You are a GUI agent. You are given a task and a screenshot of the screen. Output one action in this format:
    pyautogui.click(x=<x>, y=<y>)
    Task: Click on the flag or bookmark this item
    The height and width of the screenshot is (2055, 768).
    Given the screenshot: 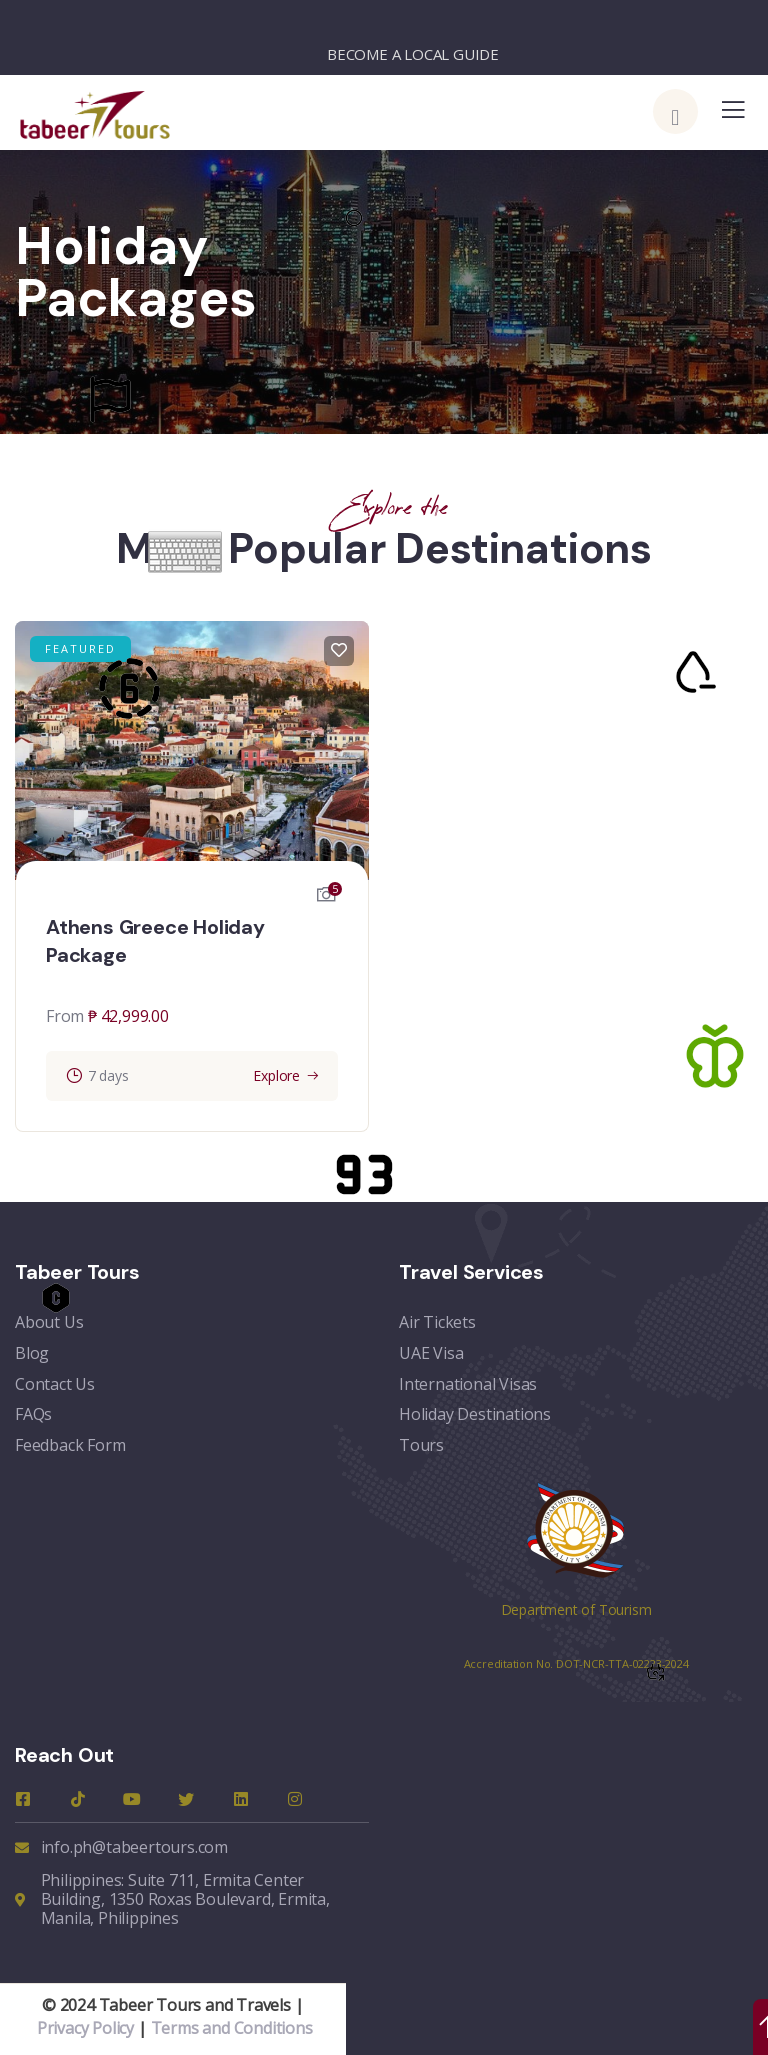 What is the action you would take?
    pyautogui.click(x=110, y=399)
    